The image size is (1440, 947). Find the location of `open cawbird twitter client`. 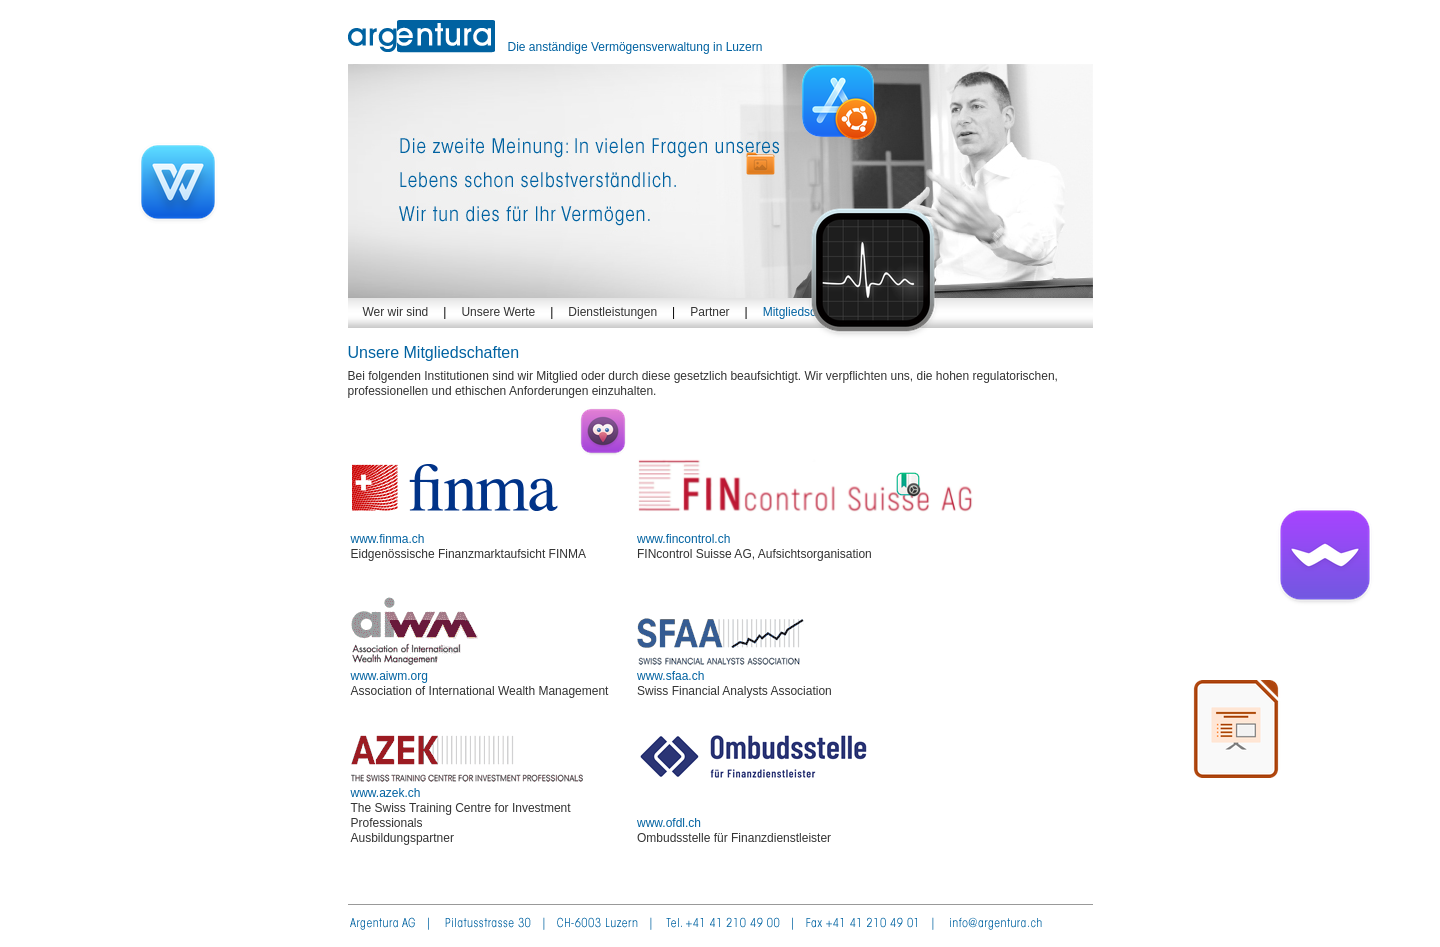

open cawbird twitter client is located at coordinates (603, 431).